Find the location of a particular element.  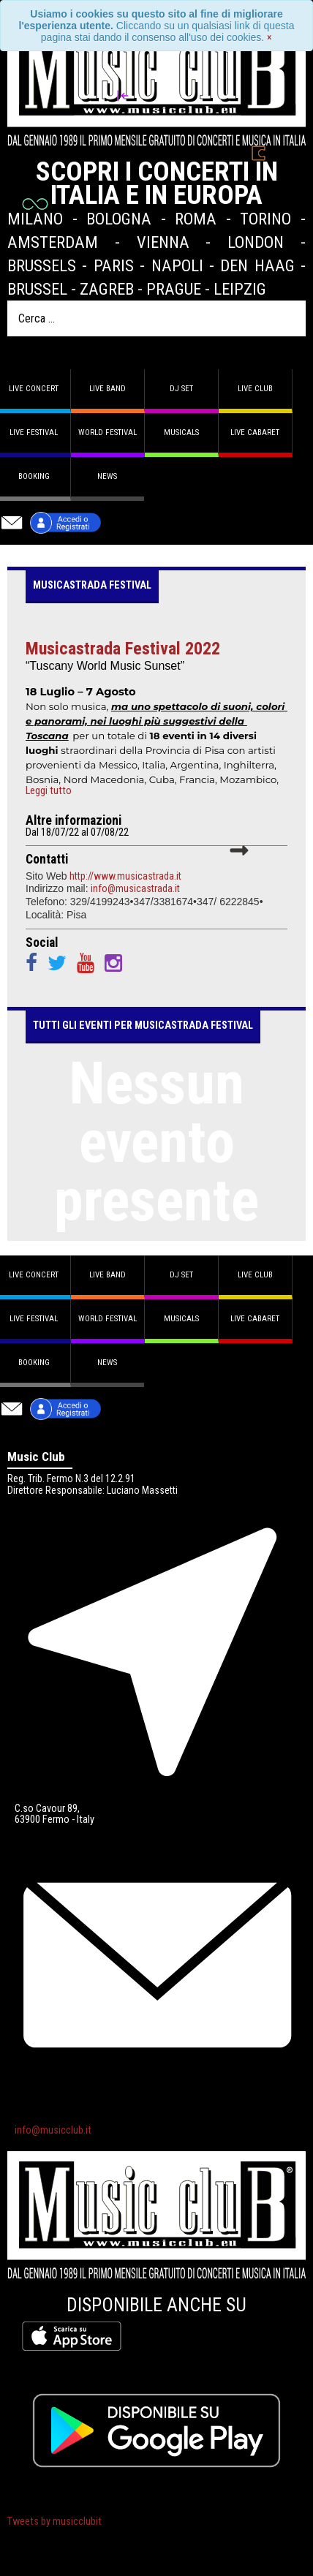

proceed to the next step is located at coordinates (239, 850).